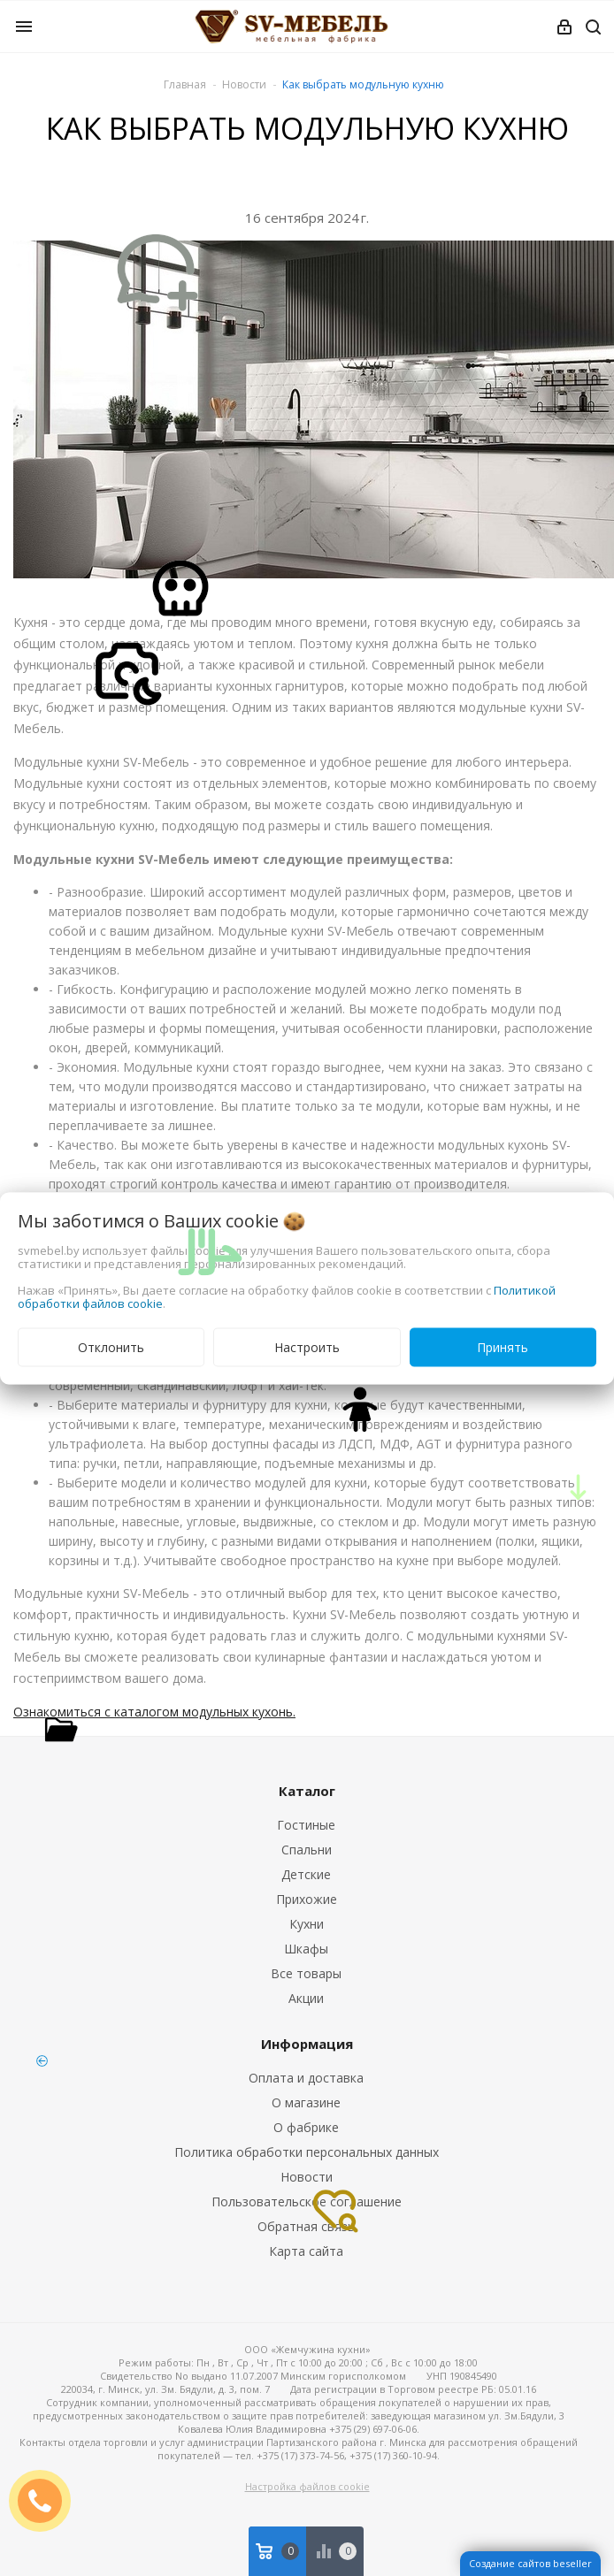 This screenshot has width=614, height=2576. What do you see at coordinates (334, 2209) in the screenshot?
I see `search your liked or favorited items` at bounding box center [334, 2209].